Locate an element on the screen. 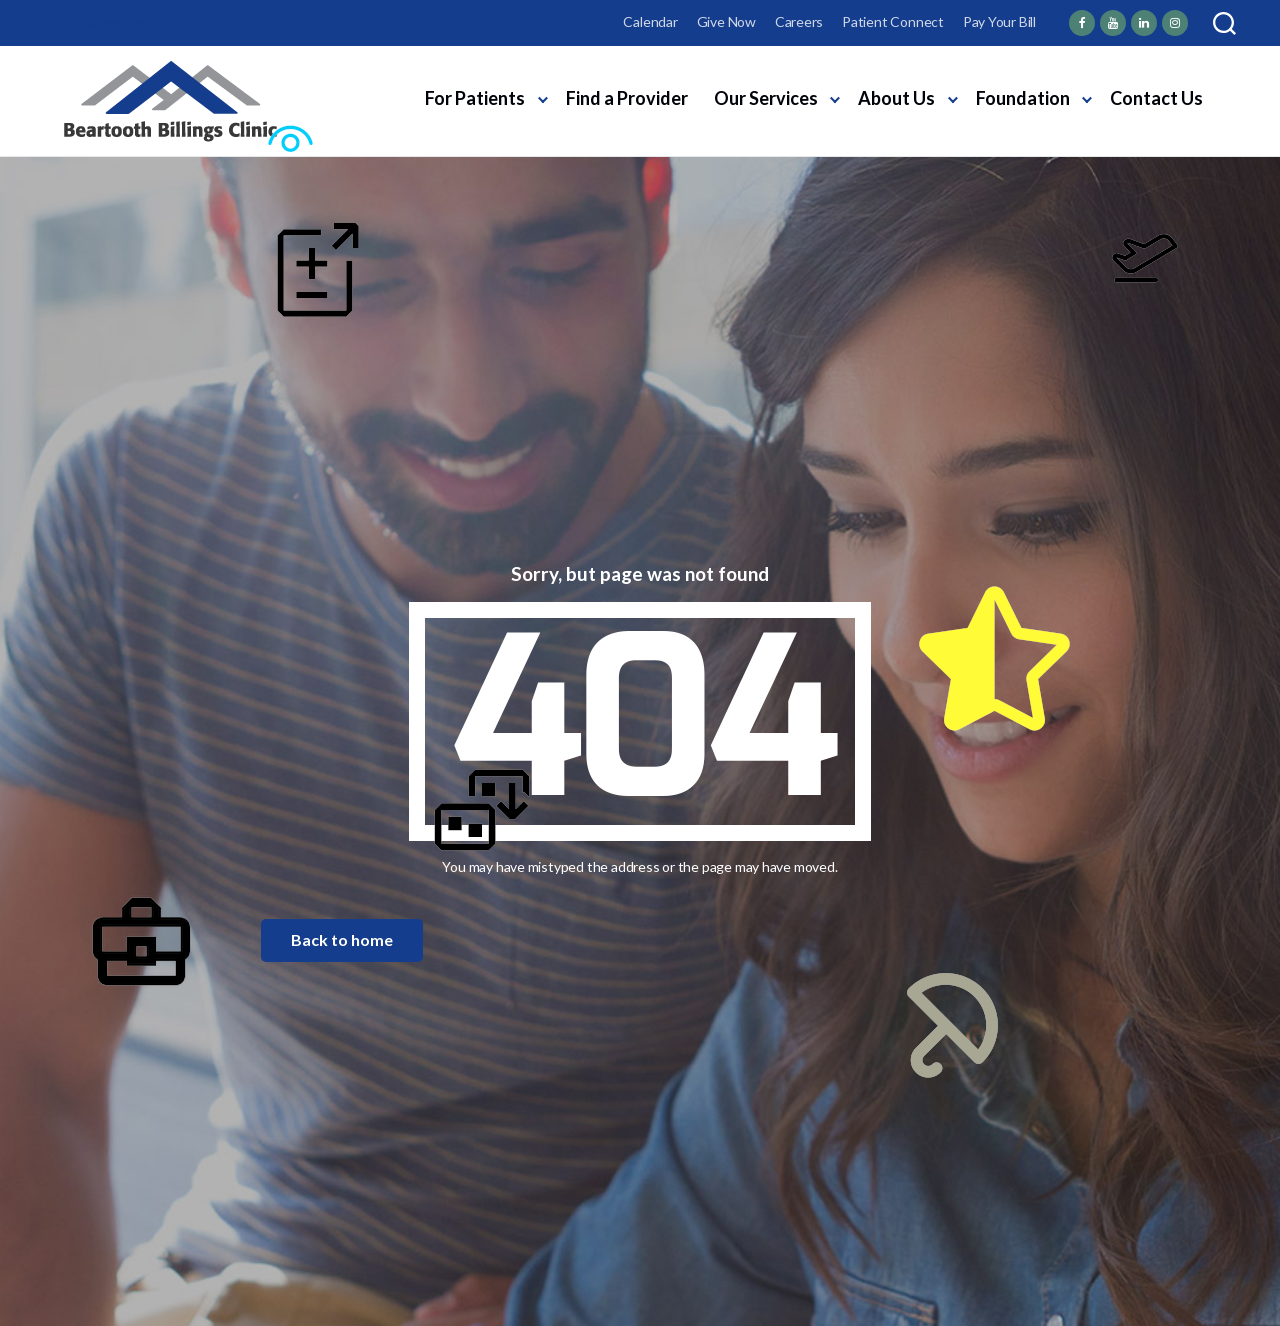 This screenshot has height=1326, width=1280. toggle visibility of a file or element is located at coordinates (290, 140).